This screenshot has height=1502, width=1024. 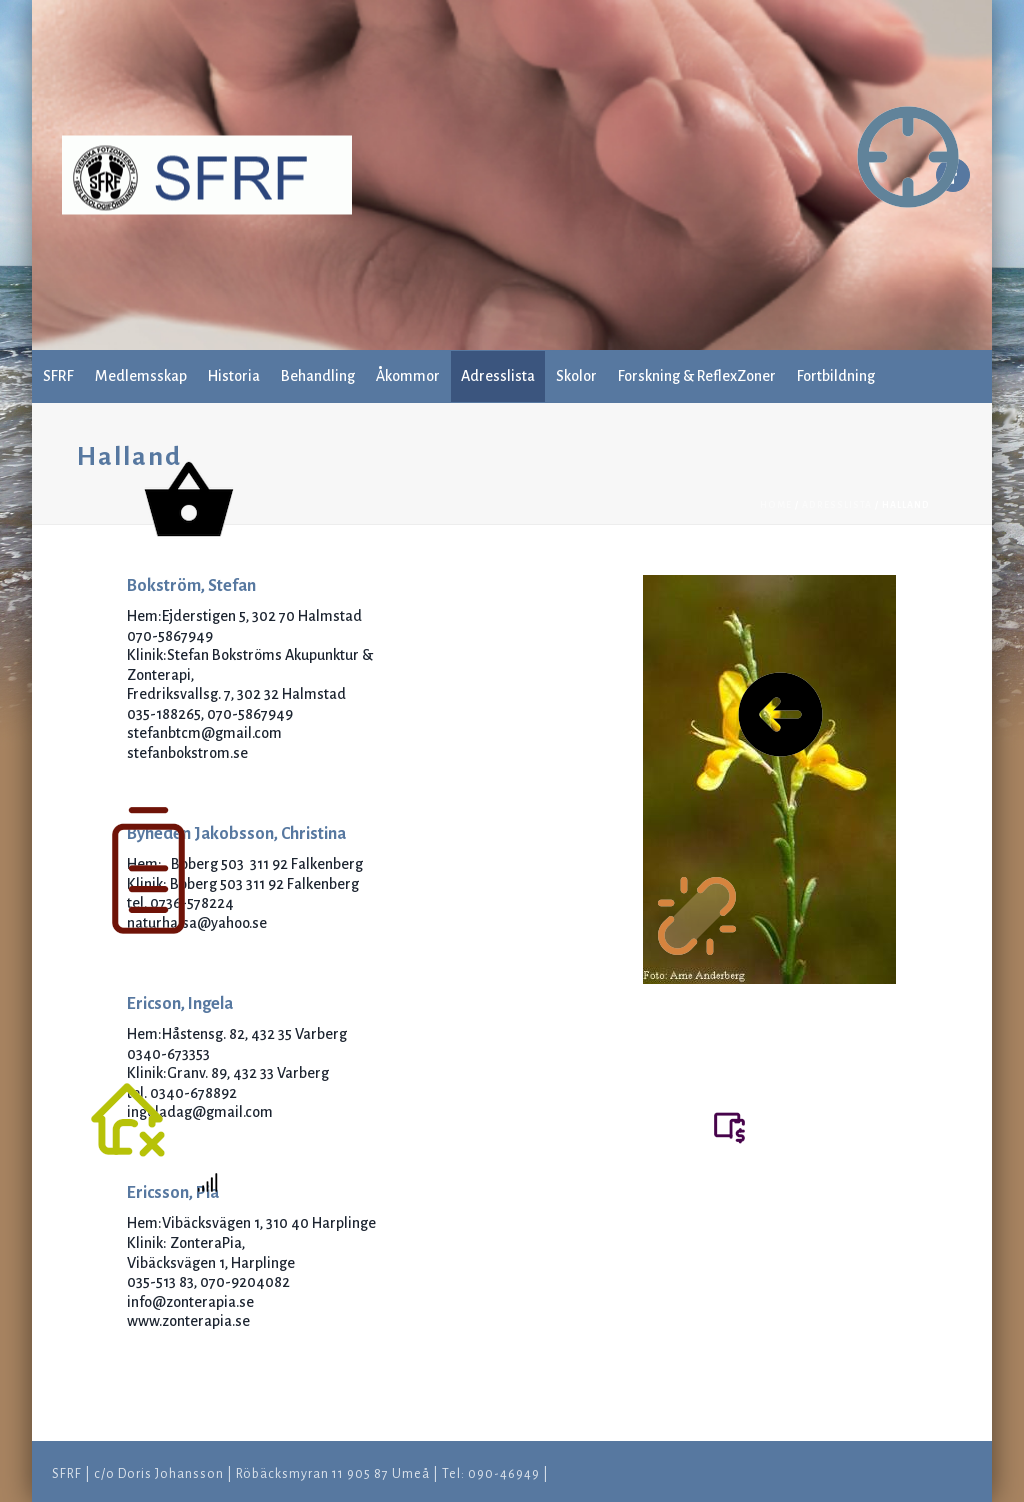 What do you see at coordinates (697, 916) in the screenshot?
I see `disconnect or unlink connected items` at bounding box center [697, 916].